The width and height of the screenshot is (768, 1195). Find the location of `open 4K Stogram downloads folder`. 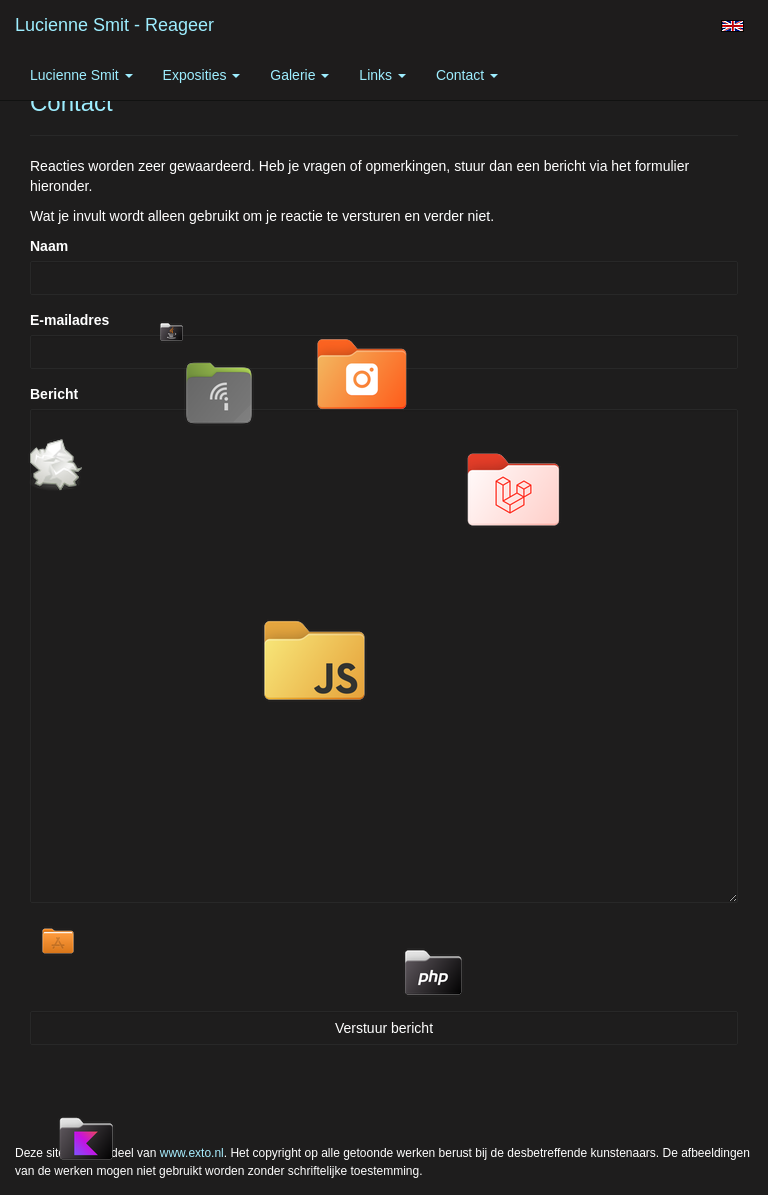

open 4K Stogram downloads folder is located at coordinates (361, 376).